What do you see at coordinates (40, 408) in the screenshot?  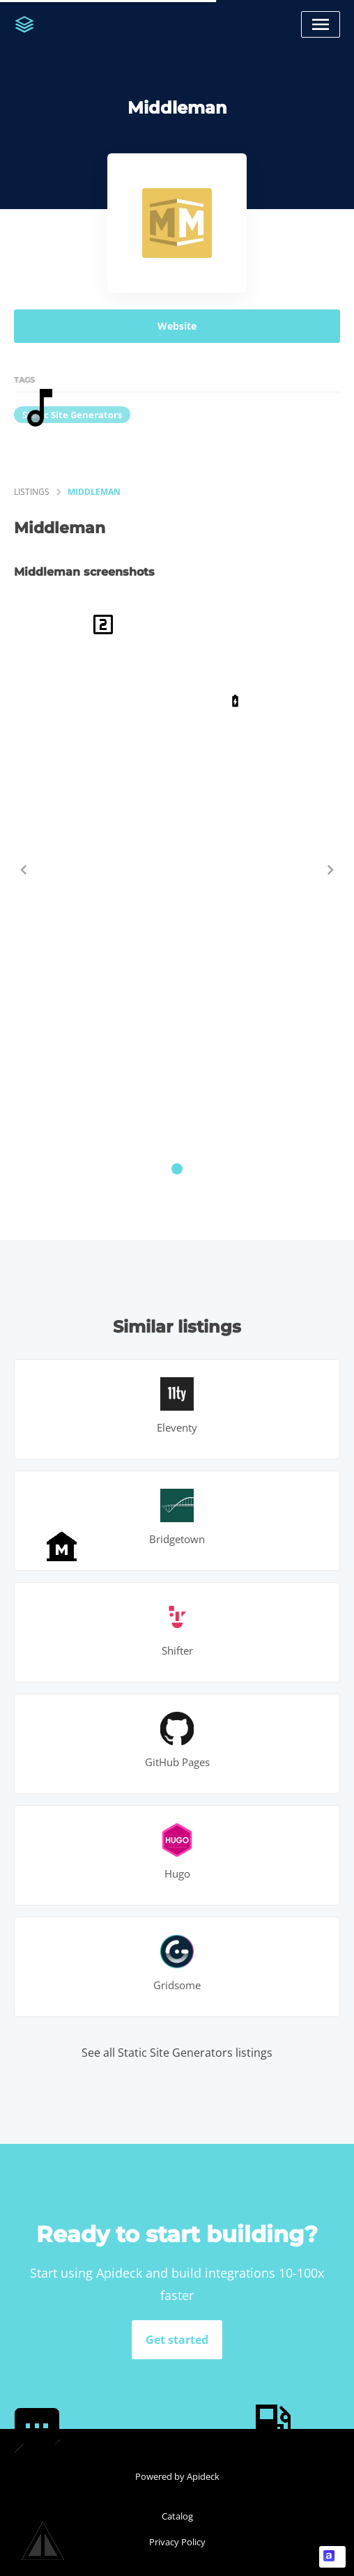 I see `play or access audio content` at bounding box center [40, 408].